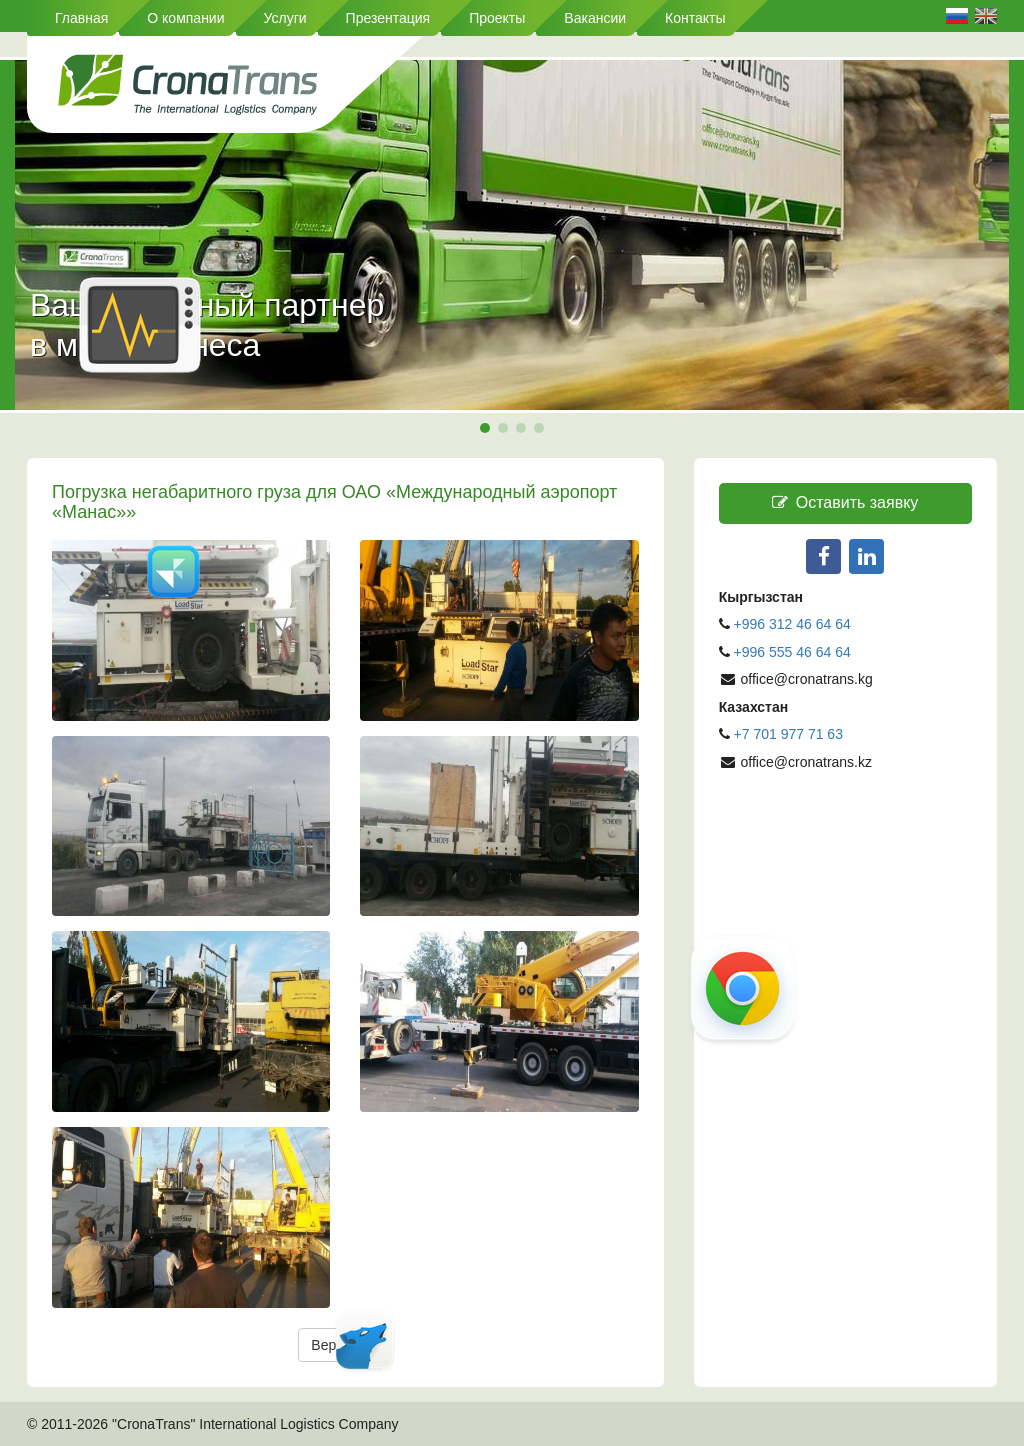  Describe the element at coordinates (173, 571) in the screenshot. I see `open the adwaita demo app` at that location.